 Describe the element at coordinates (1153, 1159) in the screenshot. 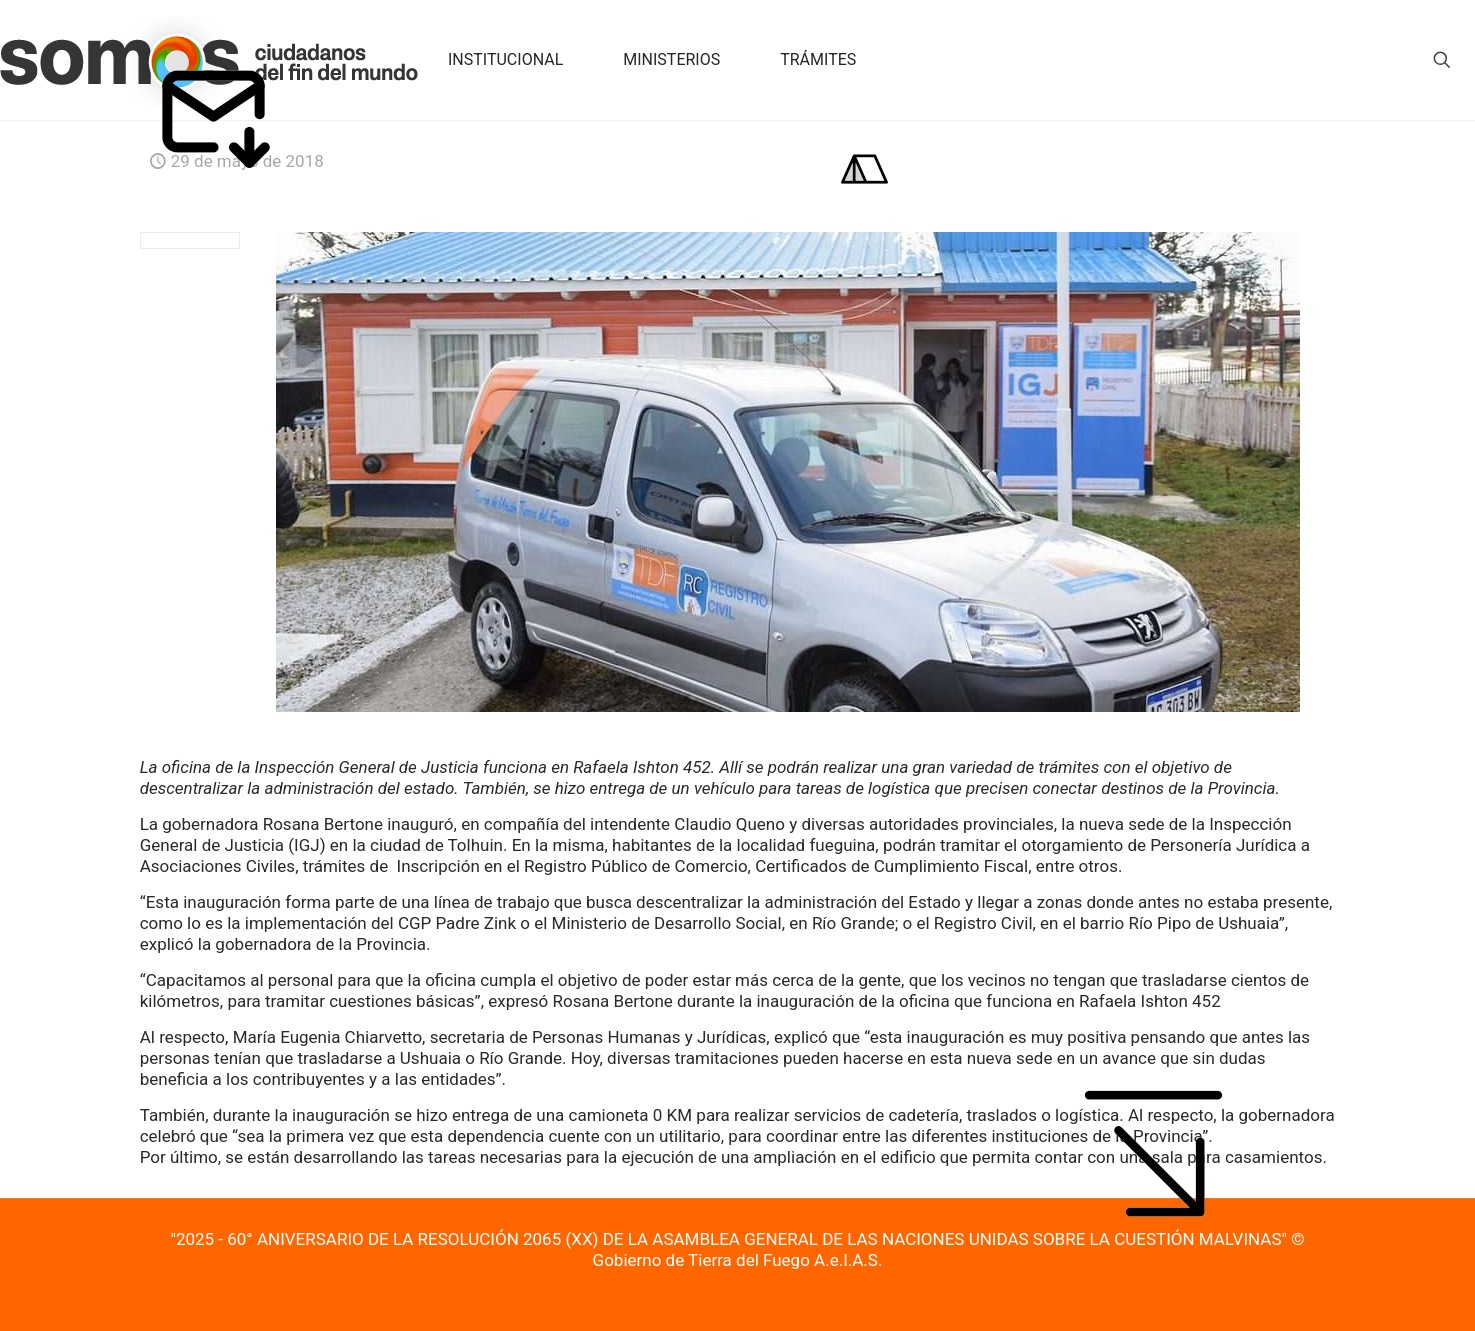

I see `move item to bottom-right corner` at that location.